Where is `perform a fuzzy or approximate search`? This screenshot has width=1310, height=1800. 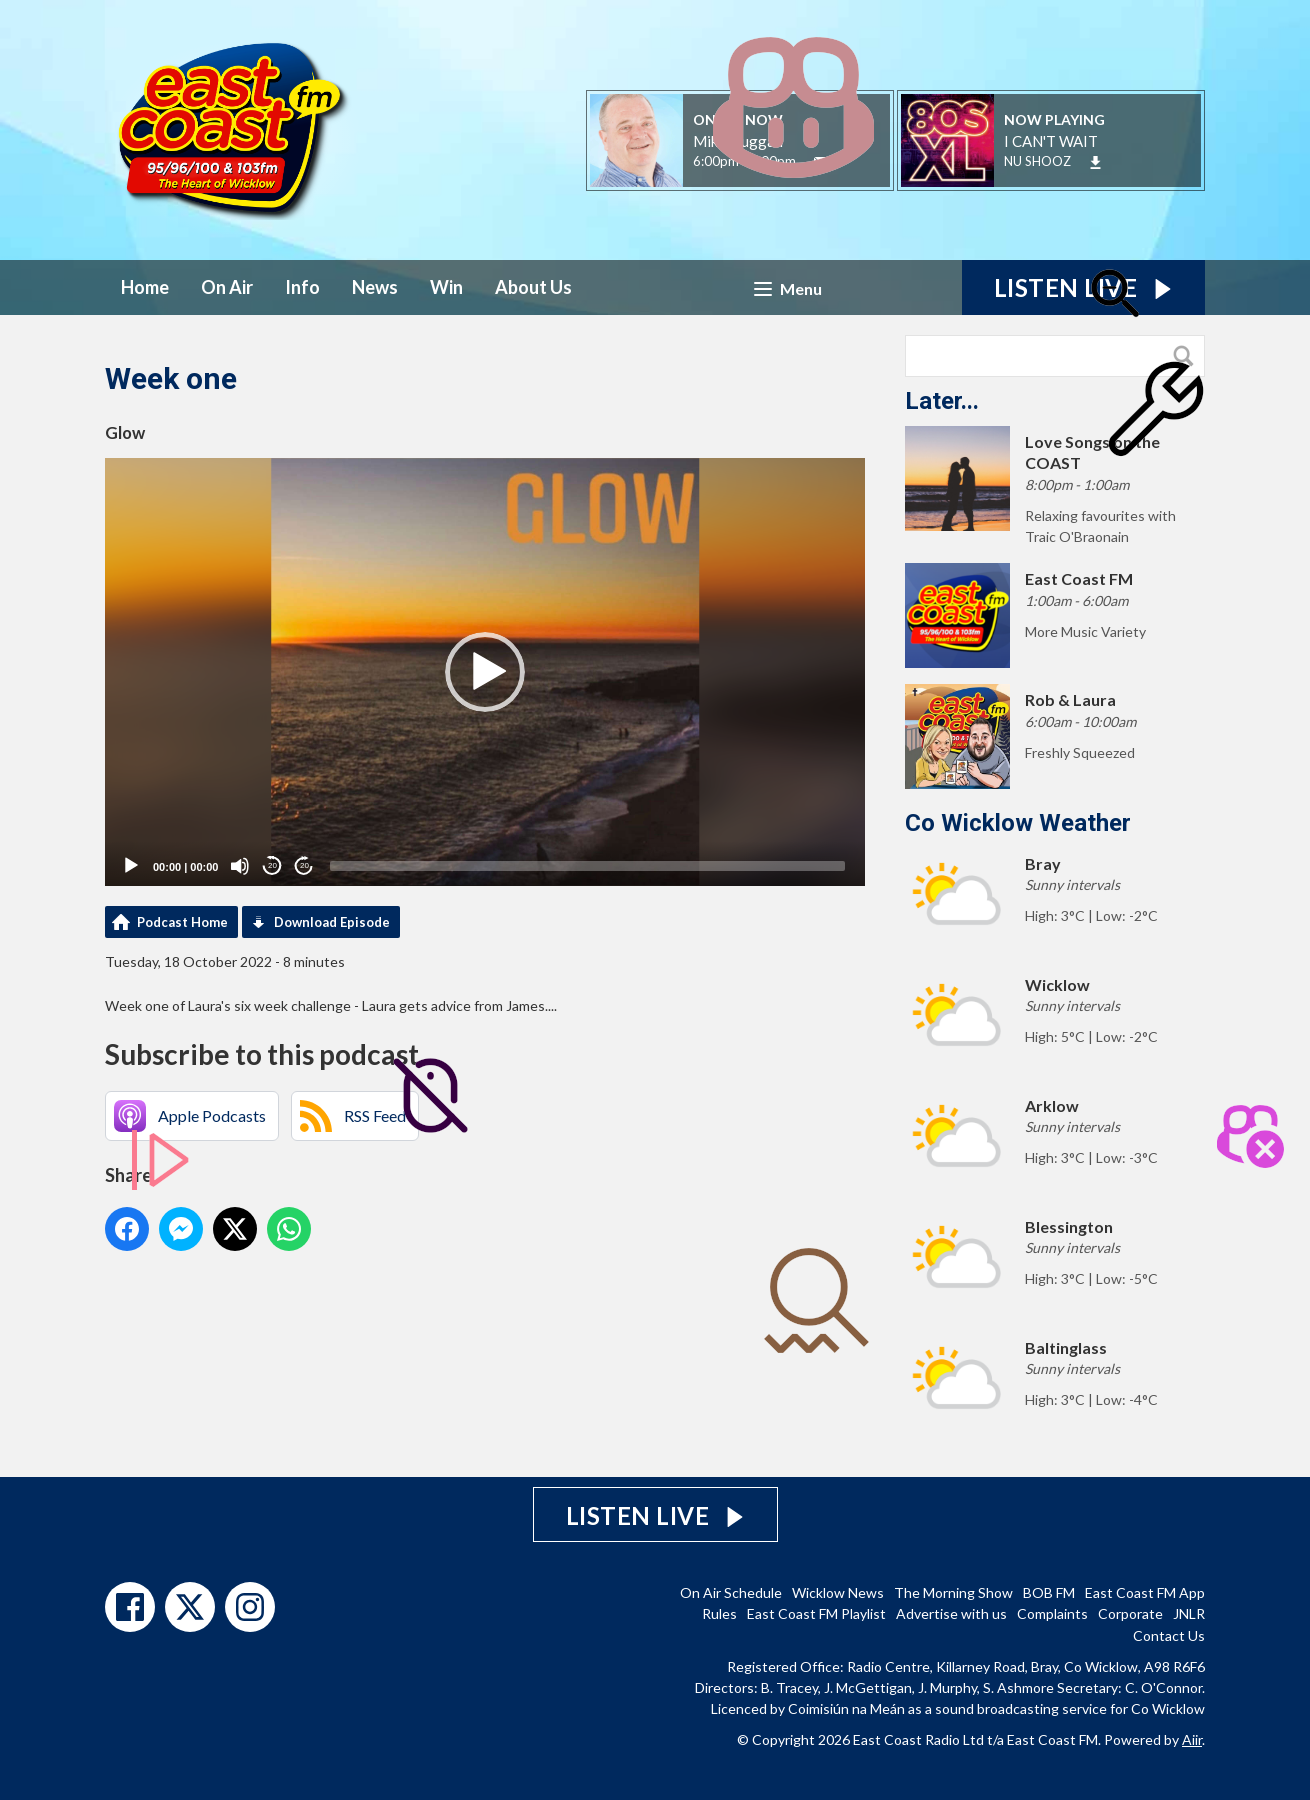
perform a fuzzy or approximate search is located at coordinates (819, 1297).